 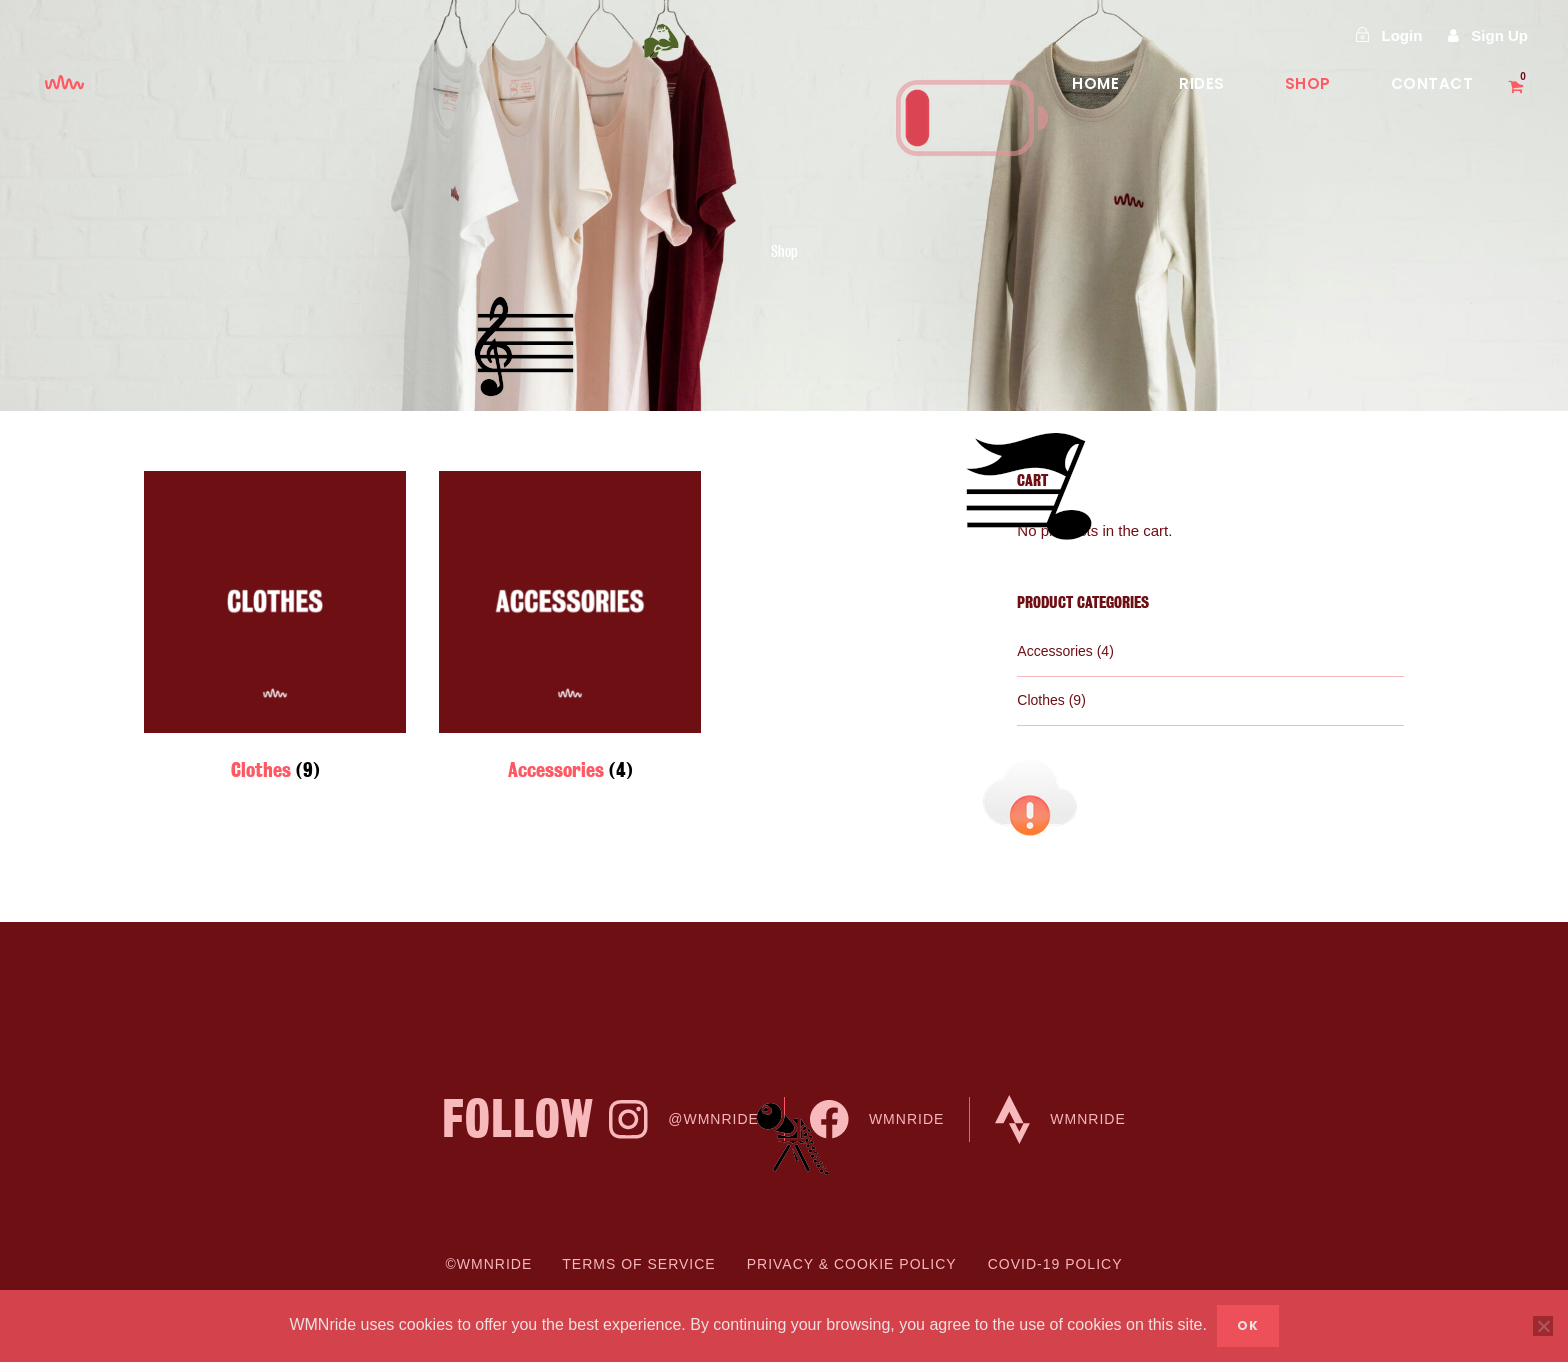 What do you see at coordinates (661, 40) in the screenshot?
I see `view strength or fitness stats` at bounding box center [661, 40].